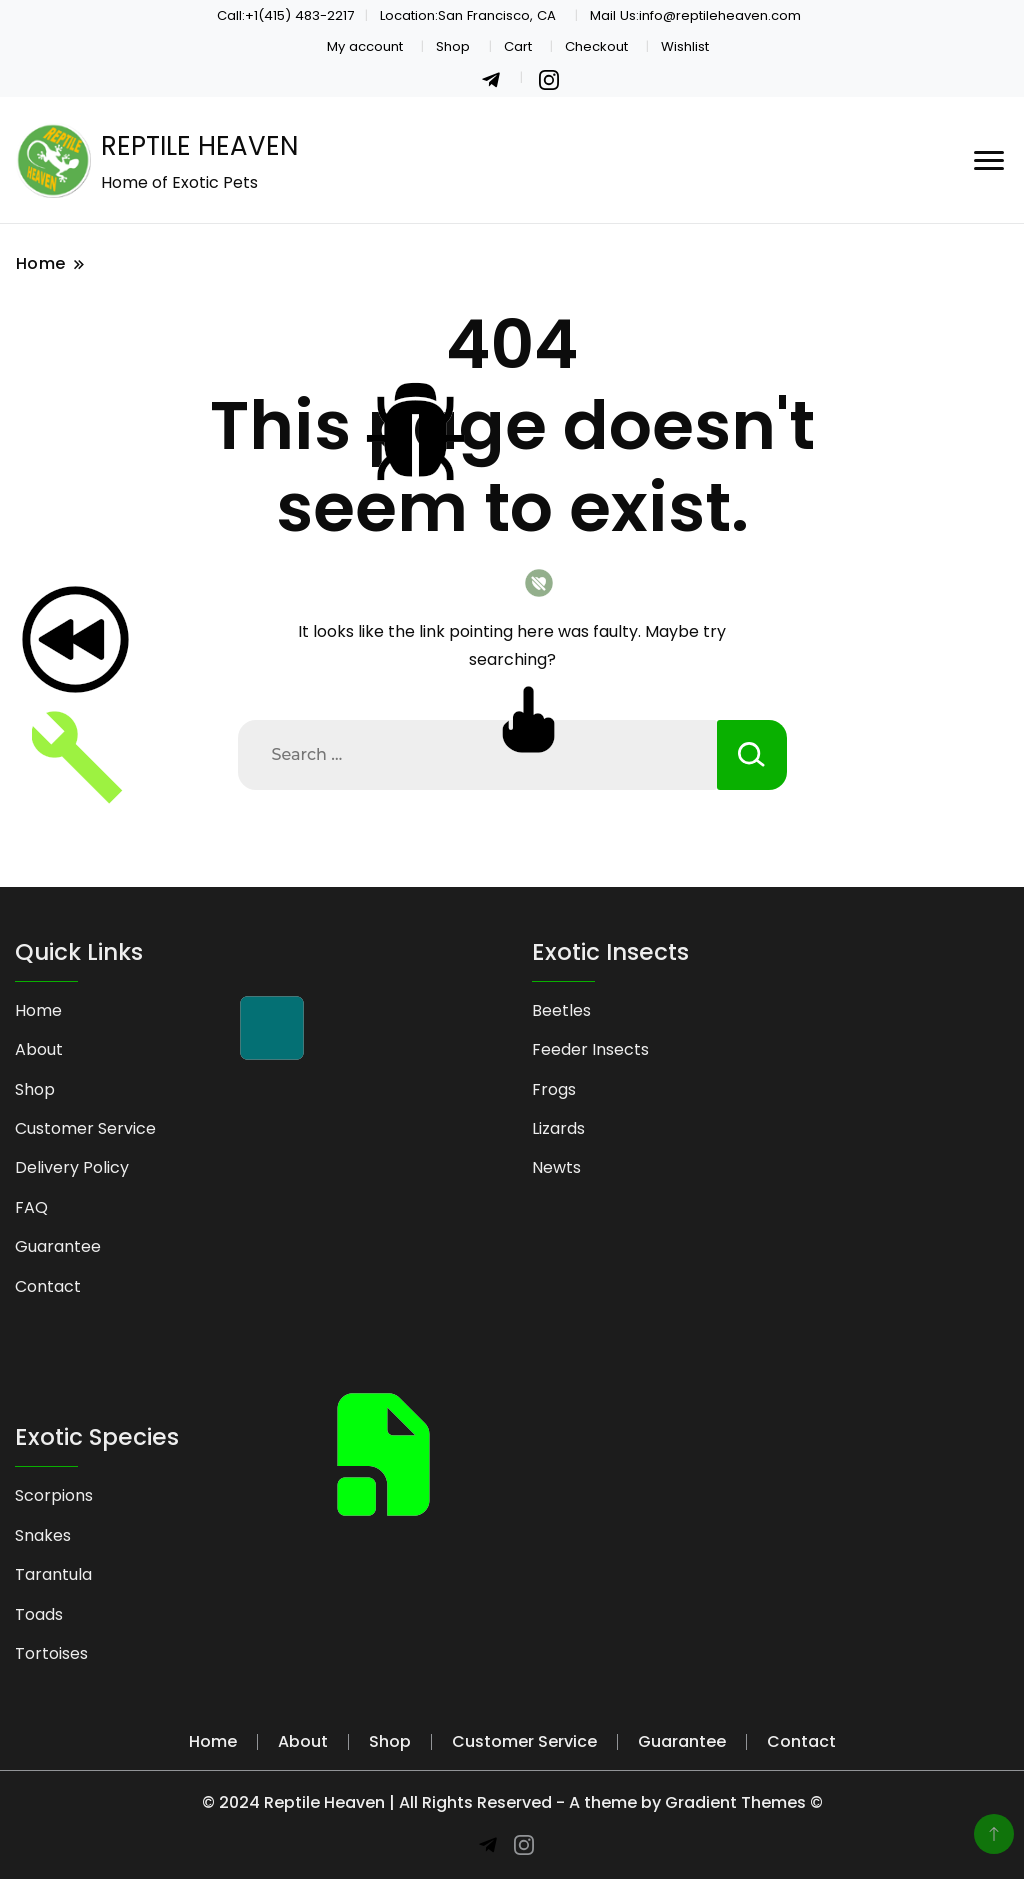 The width and height of the screenshot is (1024, 1879). What do you see at coordinates (539, 583) in the screenshot?
I see `remove from favorites` at bounding box center [539, 583].